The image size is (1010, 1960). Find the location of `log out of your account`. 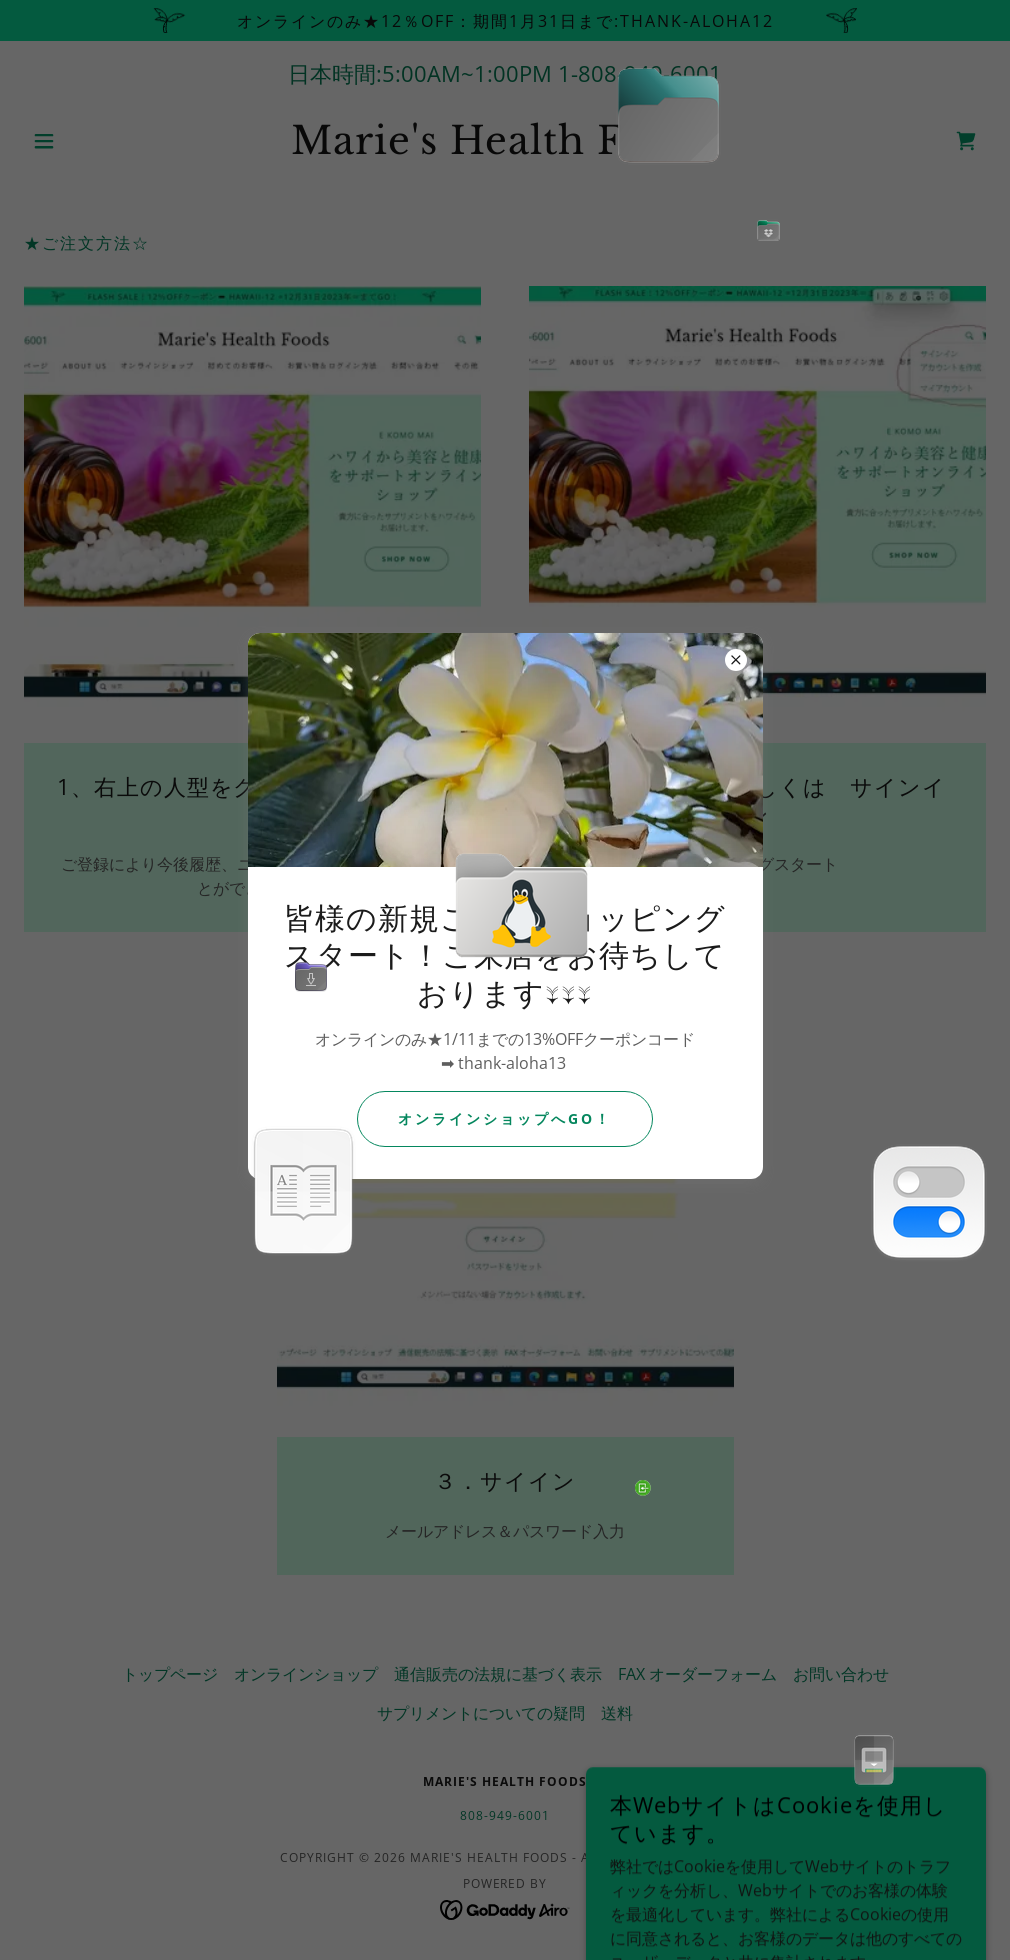

log out of your account is located at coordinates (643, 1488).